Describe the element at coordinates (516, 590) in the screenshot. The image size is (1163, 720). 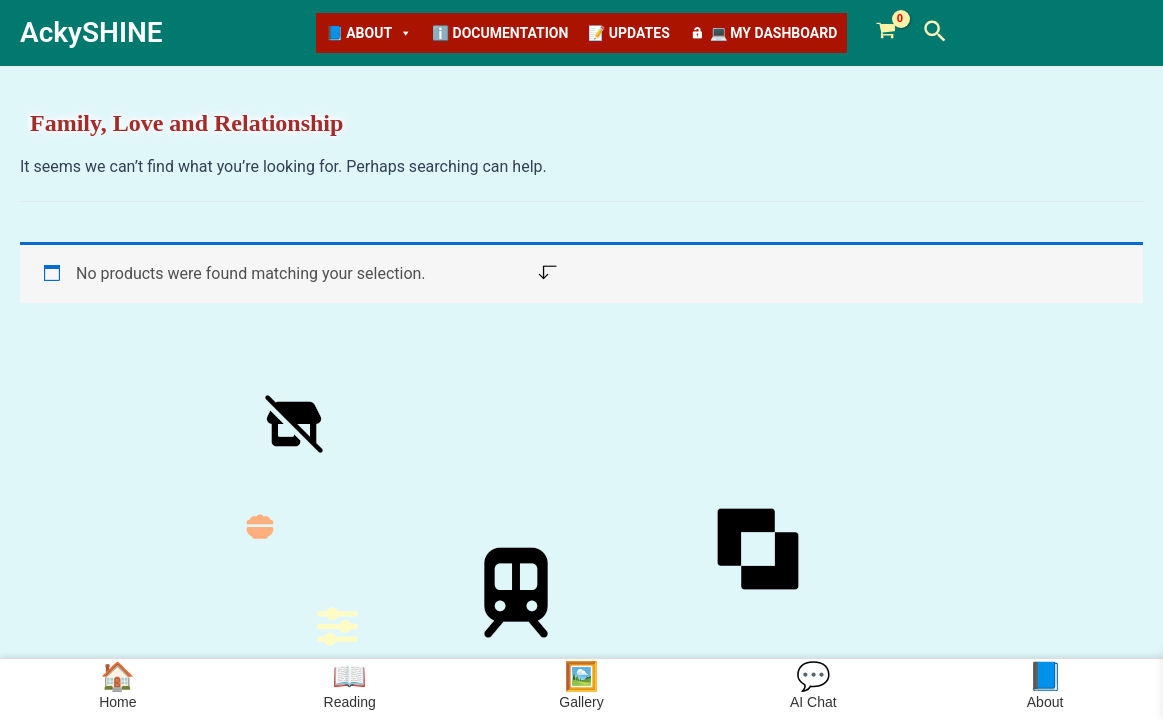
I see `access subway or metro transit information` at that location.